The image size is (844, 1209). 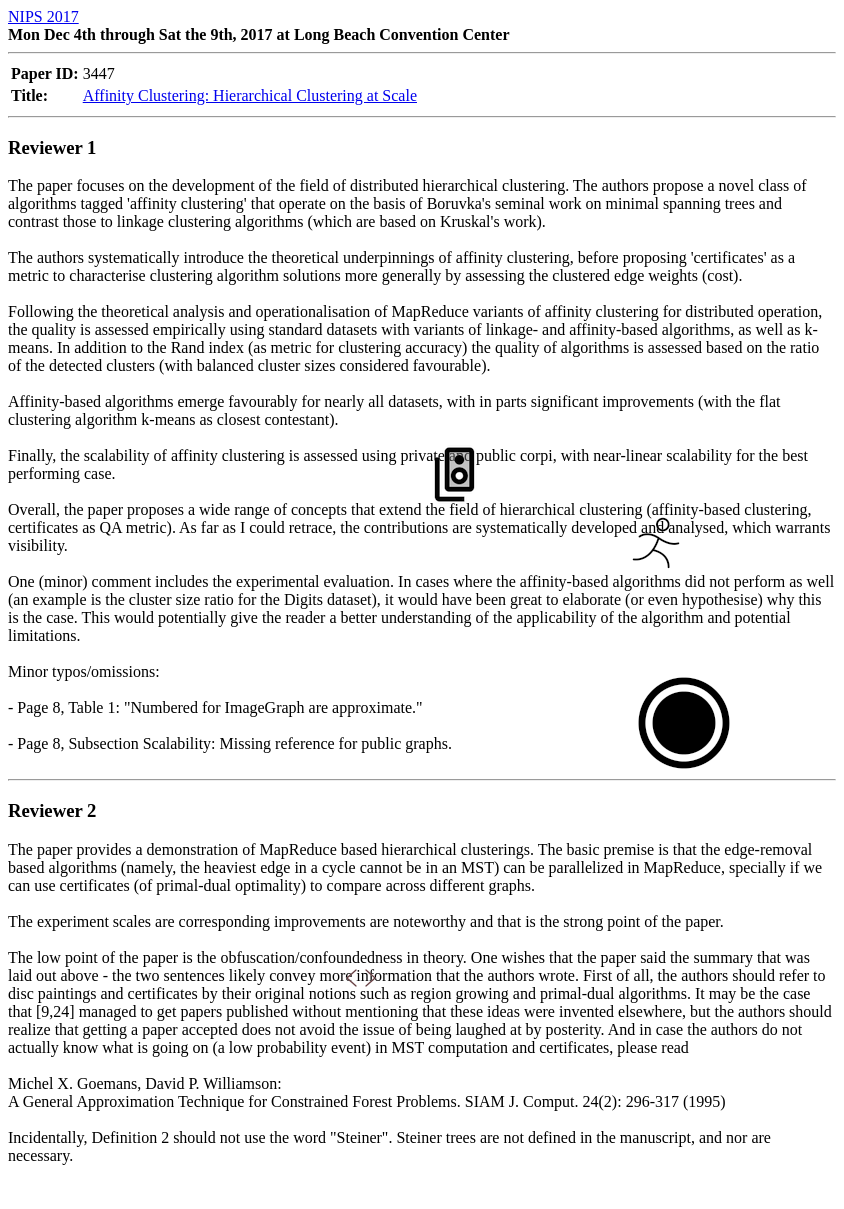 I want to click on start recording audio or video, so click(x=684, y=723).